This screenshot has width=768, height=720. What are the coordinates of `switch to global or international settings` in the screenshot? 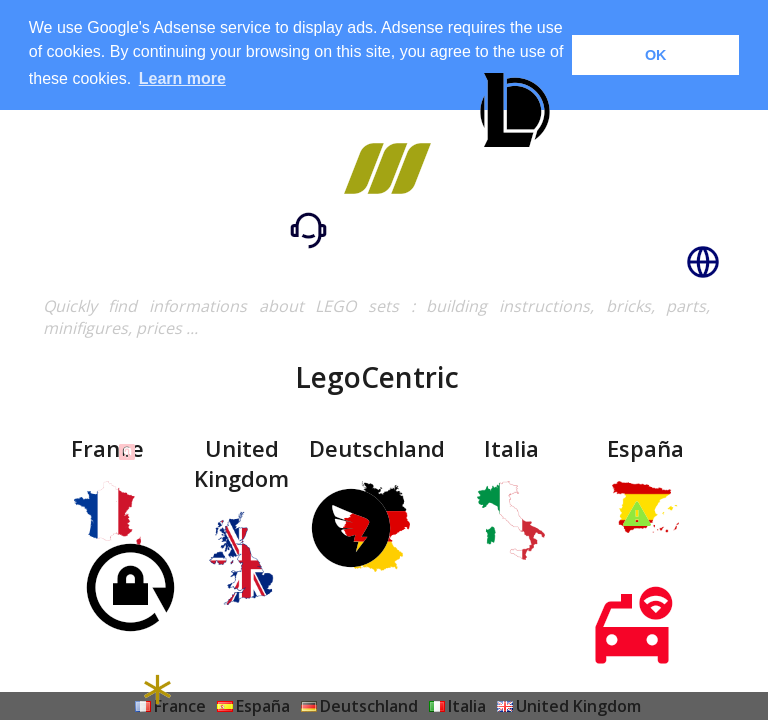 It's located at (703, 262).